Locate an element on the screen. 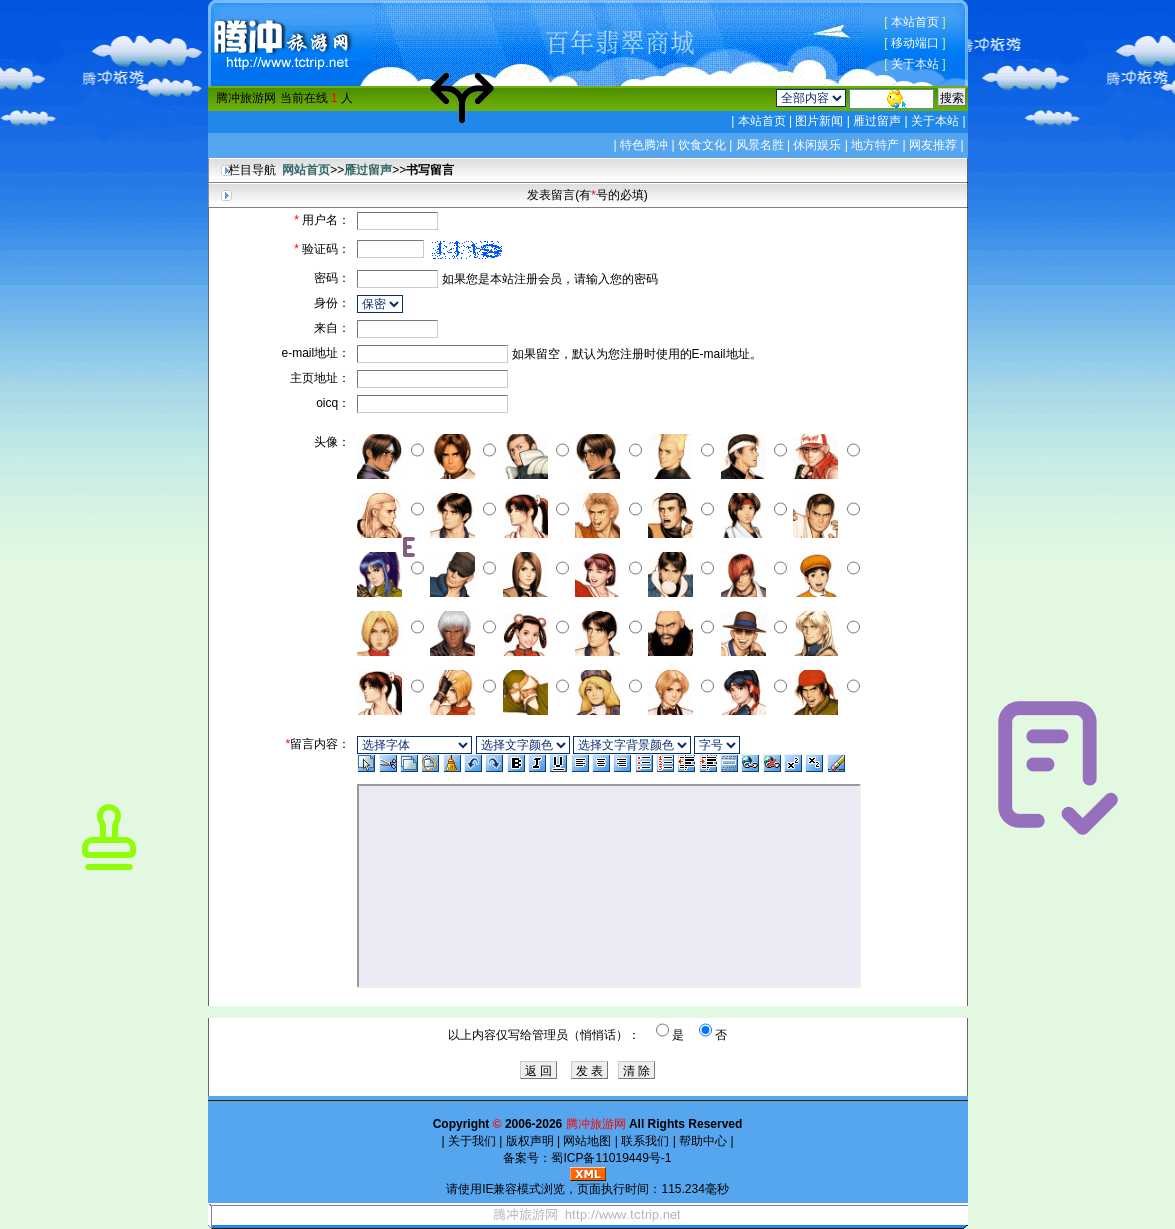 This screenshot has width=1175, height=1229. indicates edge network connectivity status is located at coordinates (409, 547).